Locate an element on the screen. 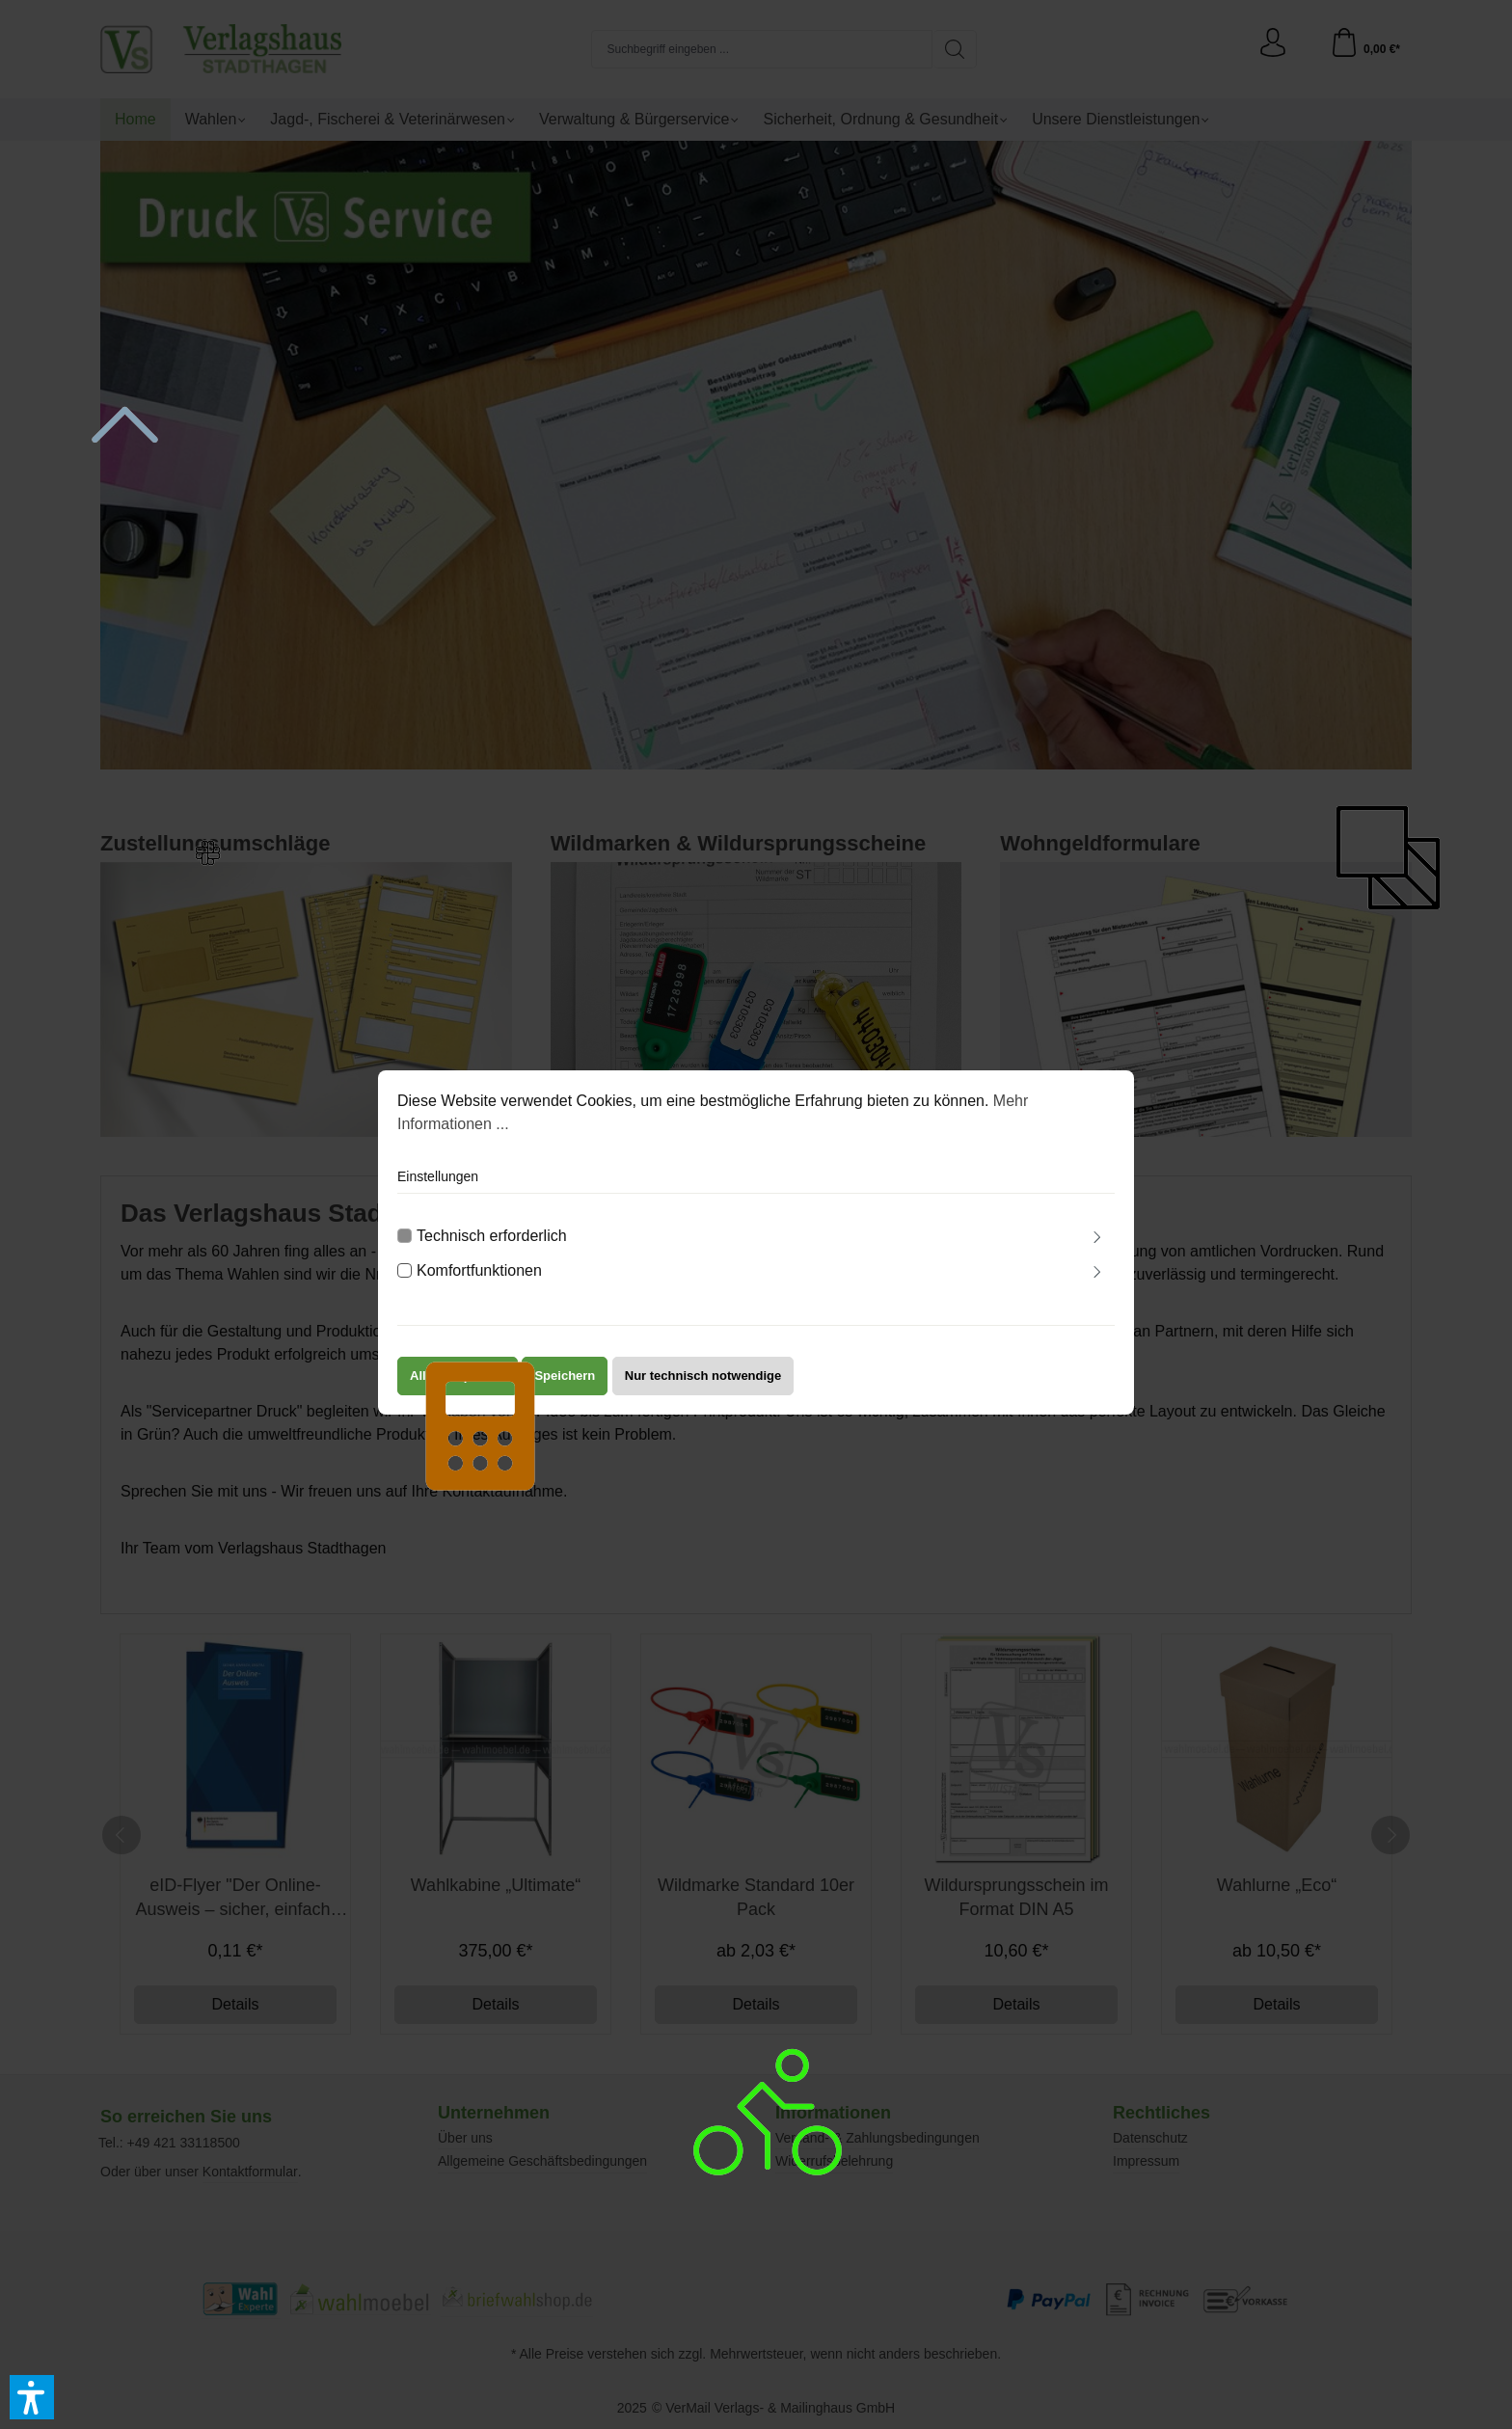 Image resolution: width=1512 pixels, height=2429 pixels. access cycling or bike-related features is located at coordinates (768, 2118).